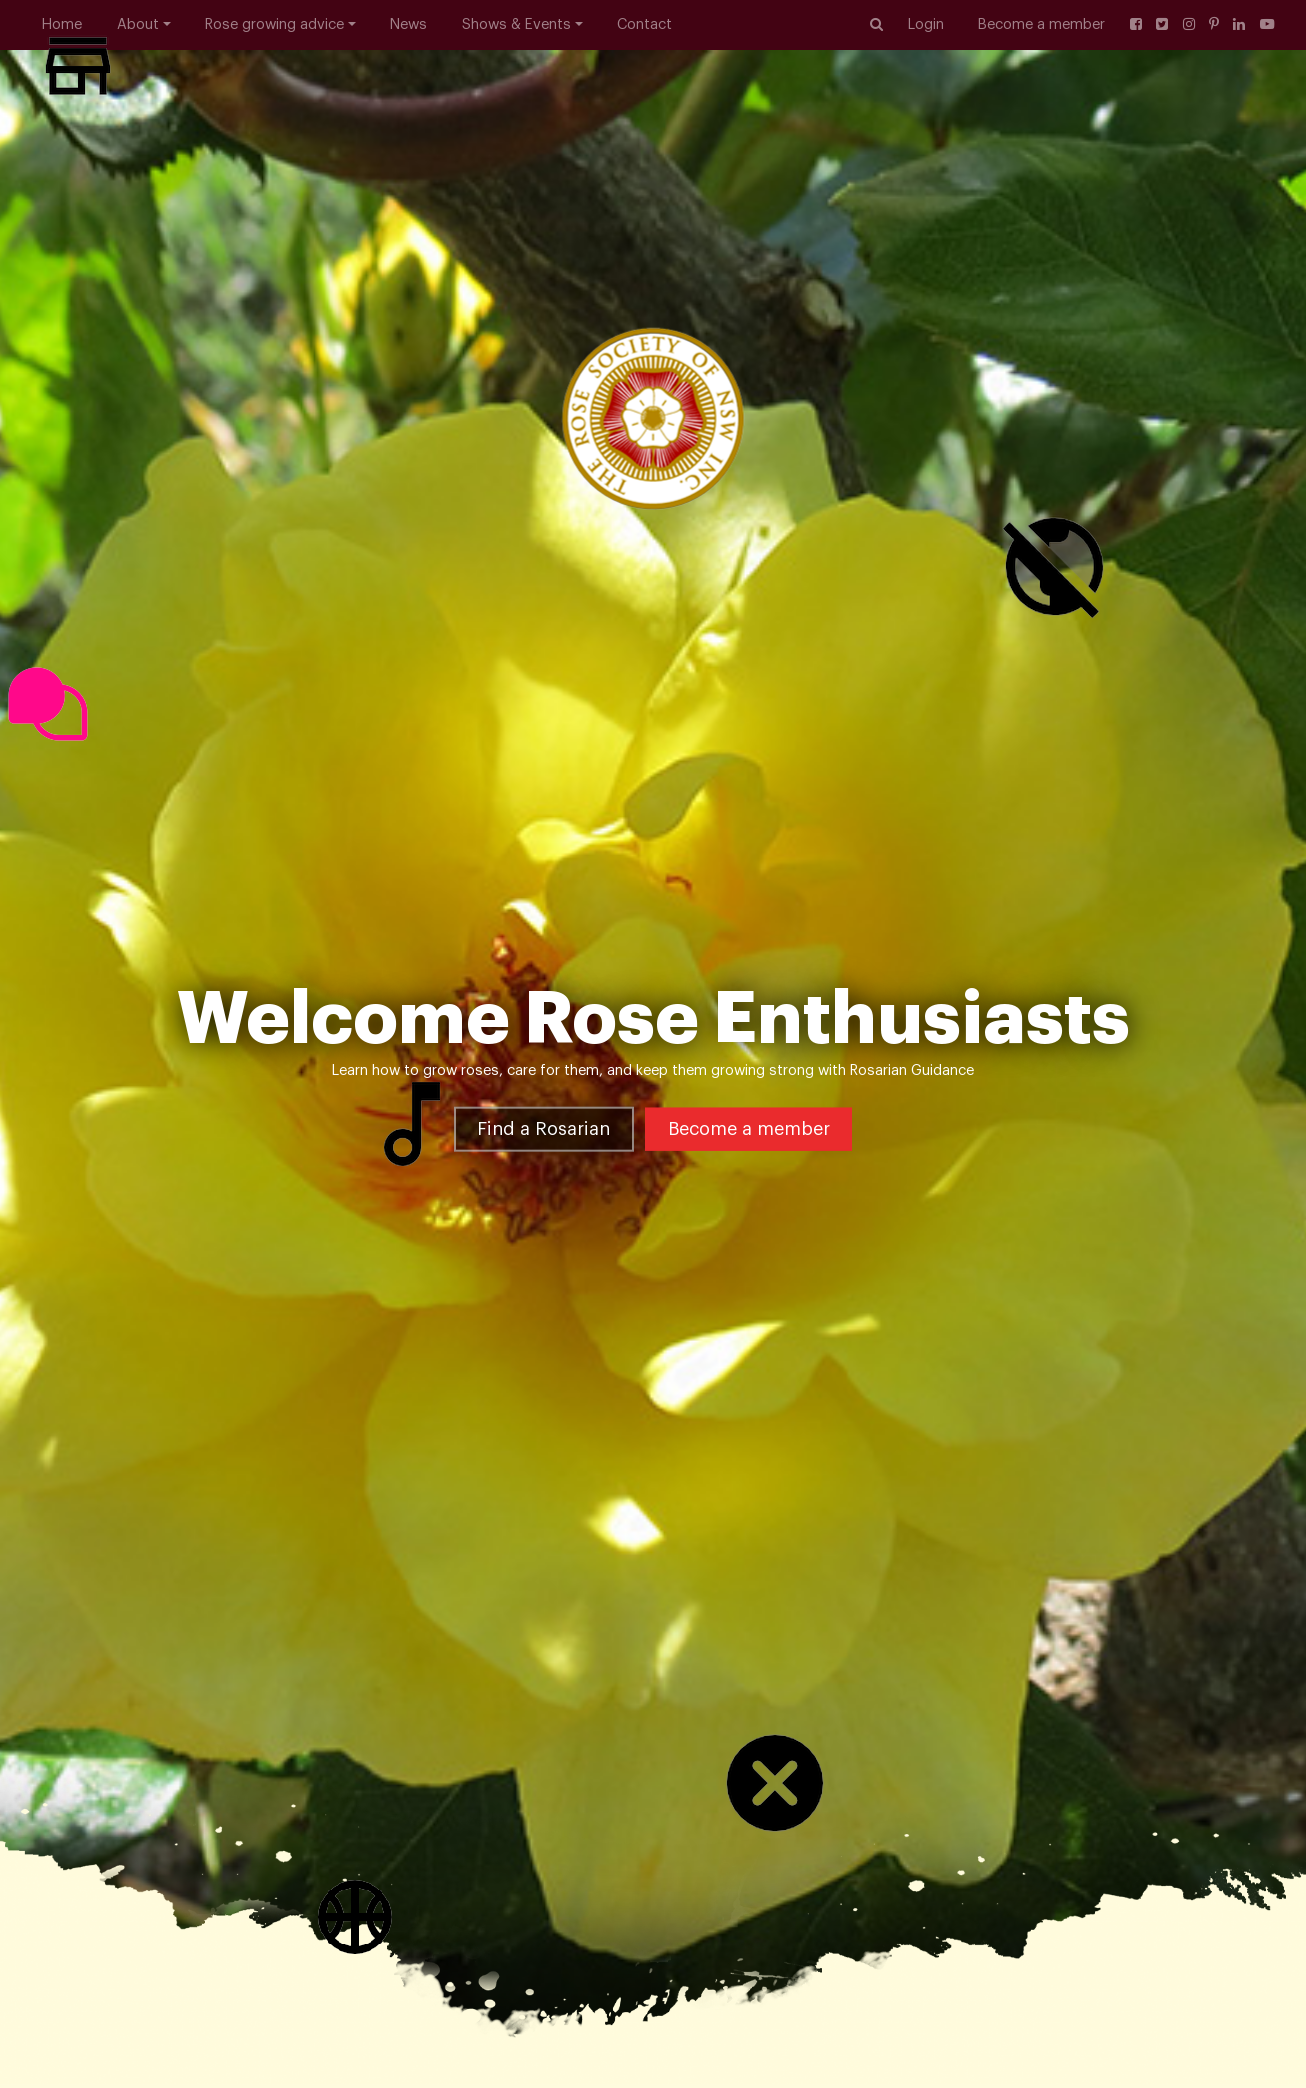 The image size is (1306, 2088). What do you see at coordinates (355, 1917) in the screenshot?
I see `access sports or basketball content` at bounding box center [355, 1917].